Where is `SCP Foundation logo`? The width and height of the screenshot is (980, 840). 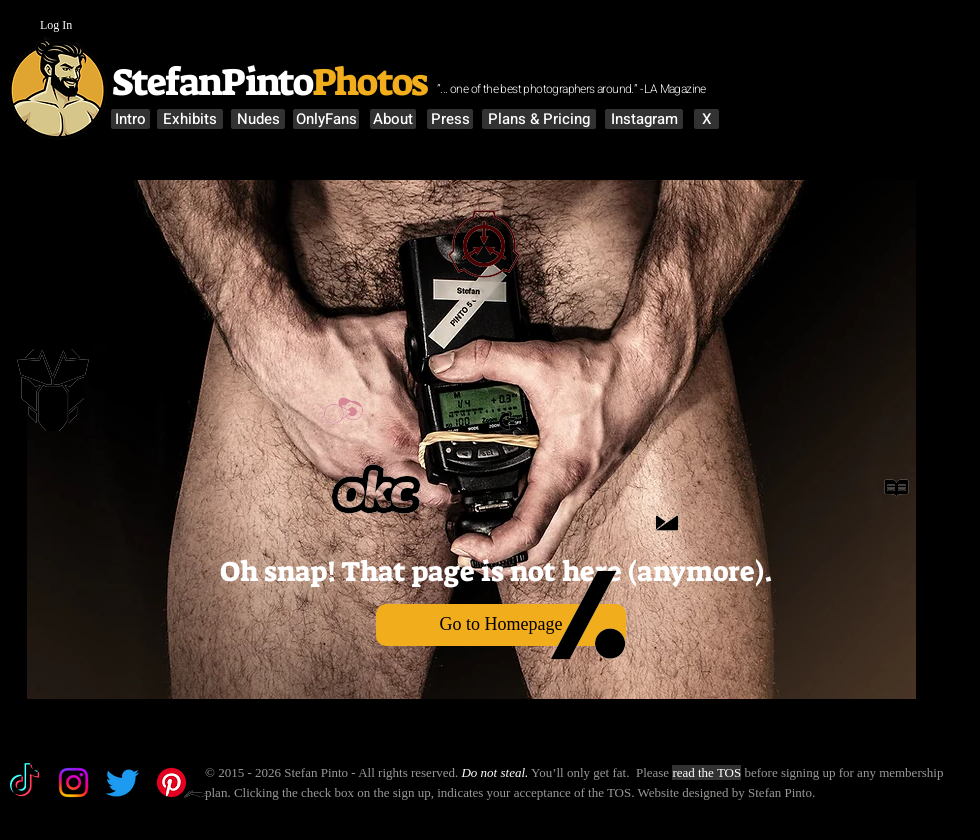
SCP Foundation logo is located at coordinates (484, 244).